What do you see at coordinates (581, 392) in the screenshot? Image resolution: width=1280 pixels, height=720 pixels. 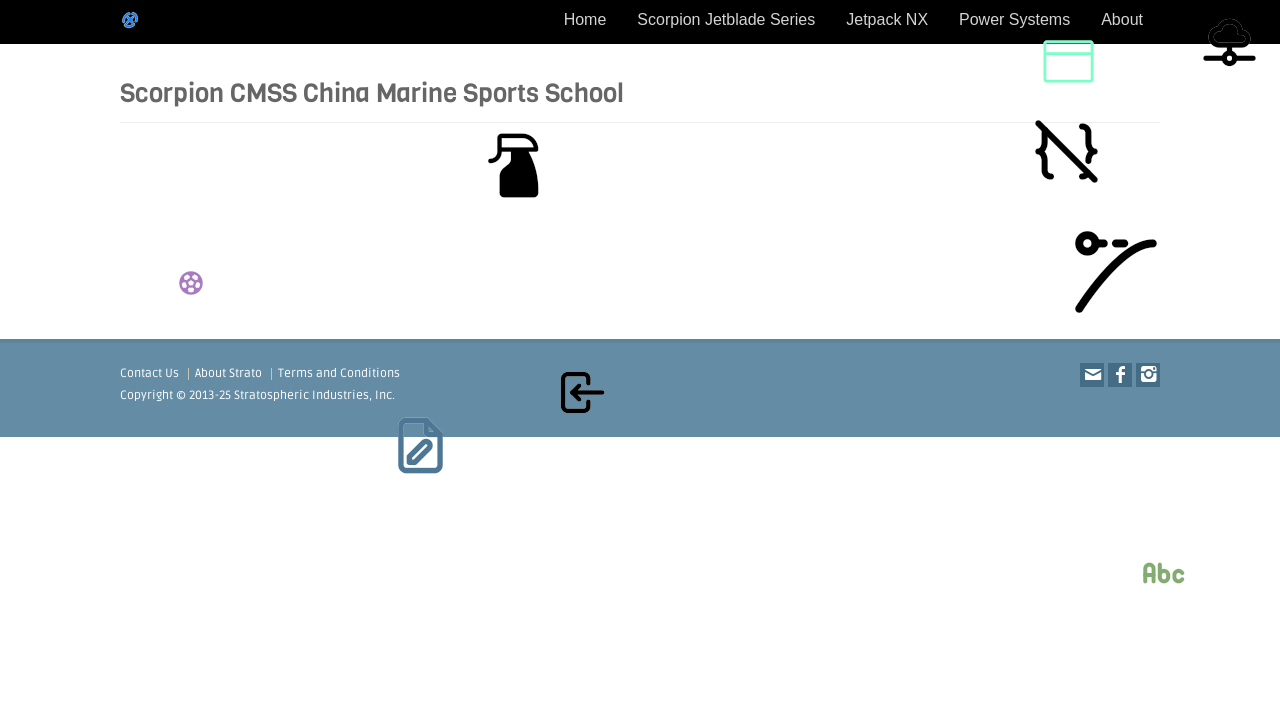 I see `log in to your account` at bounding box center [581, 392].